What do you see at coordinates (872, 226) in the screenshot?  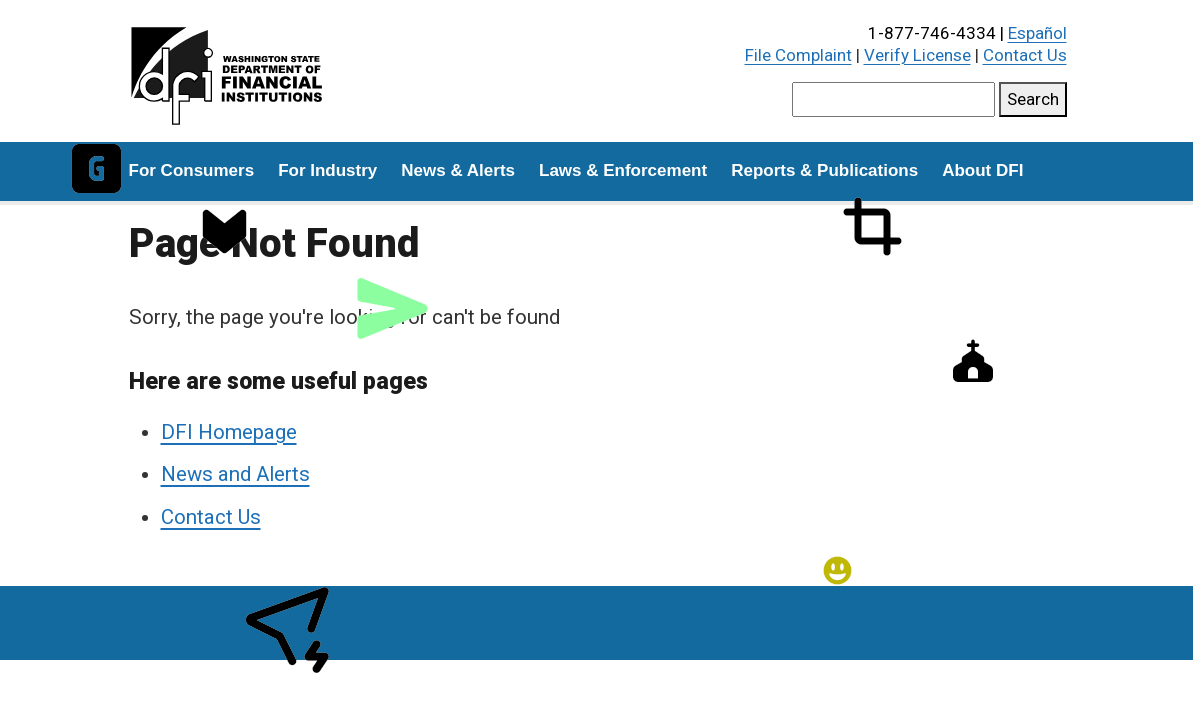 I see `crop an image or photo` at bounding box center [872, 226].